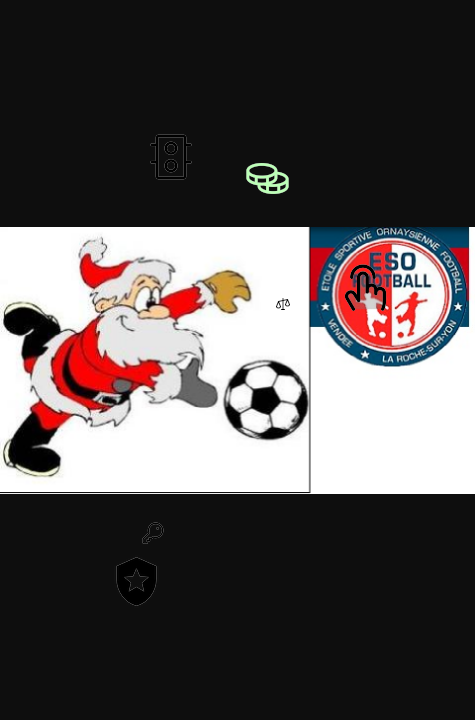 Image resolution: width=475 pixels, height=720 pixels. I want to click on access legal or terms of service information, so click(283, 304).